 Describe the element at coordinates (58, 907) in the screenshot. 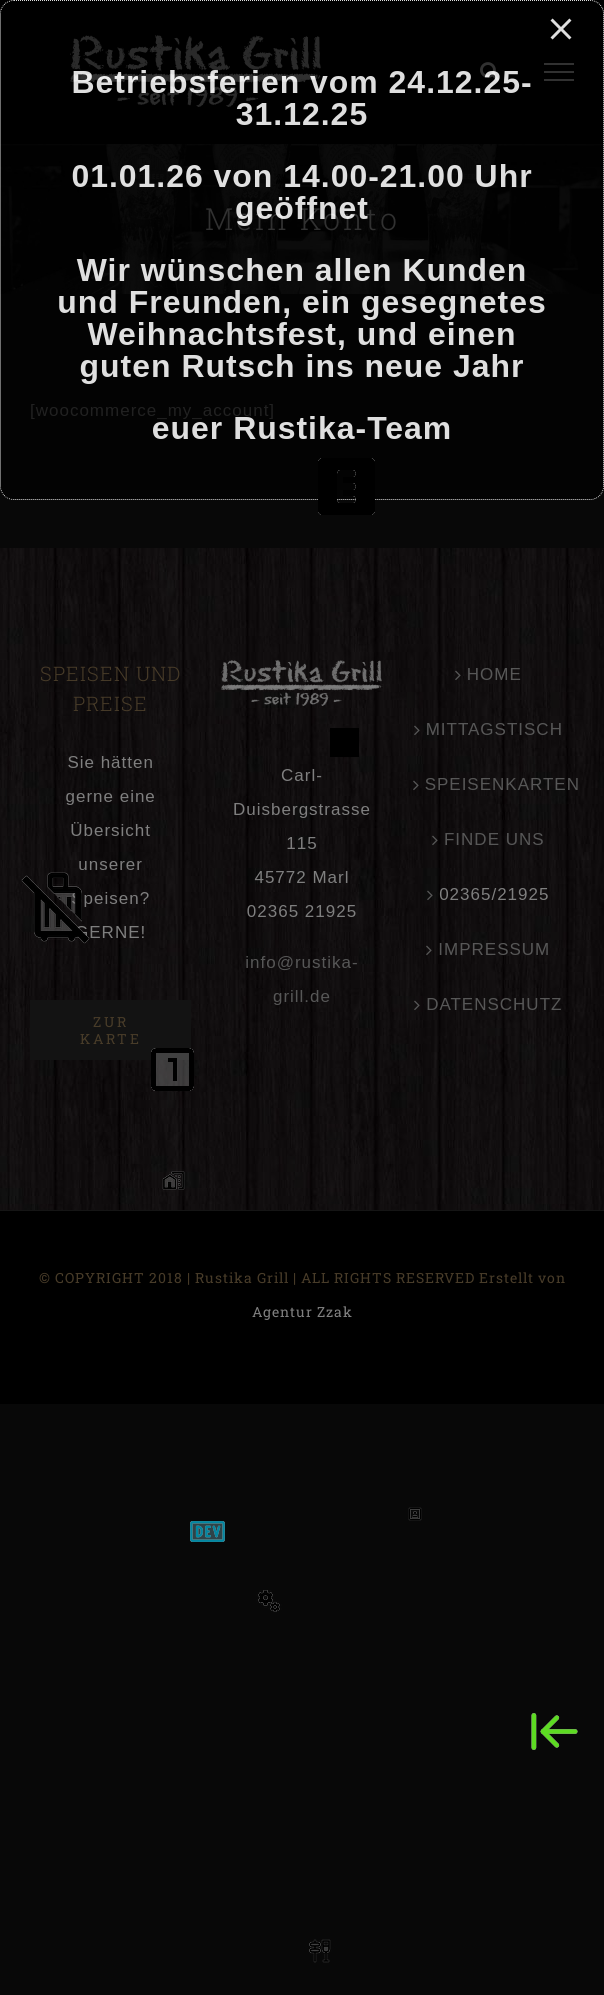

I see `no luggage allowed in this area` at that location.